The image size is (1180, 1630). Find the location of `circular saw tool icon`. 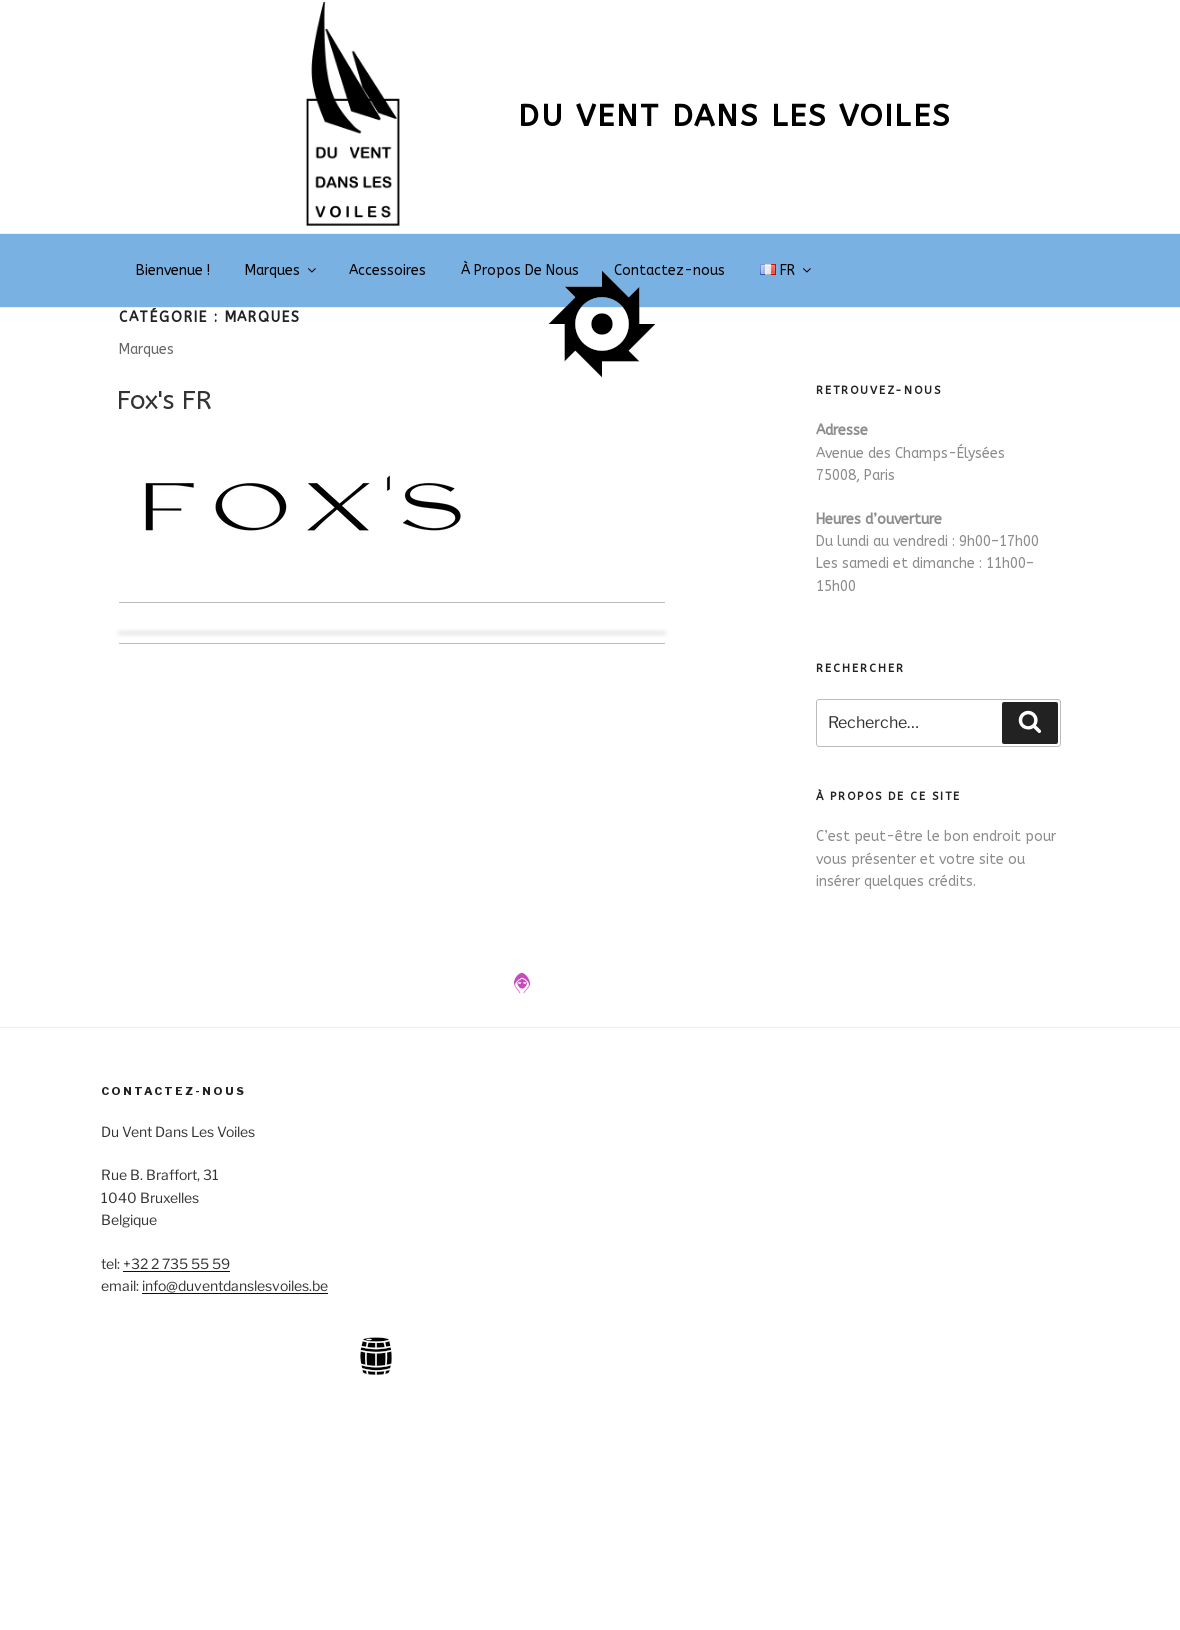

circular saw tool icon is located at coordinates (602, 324).